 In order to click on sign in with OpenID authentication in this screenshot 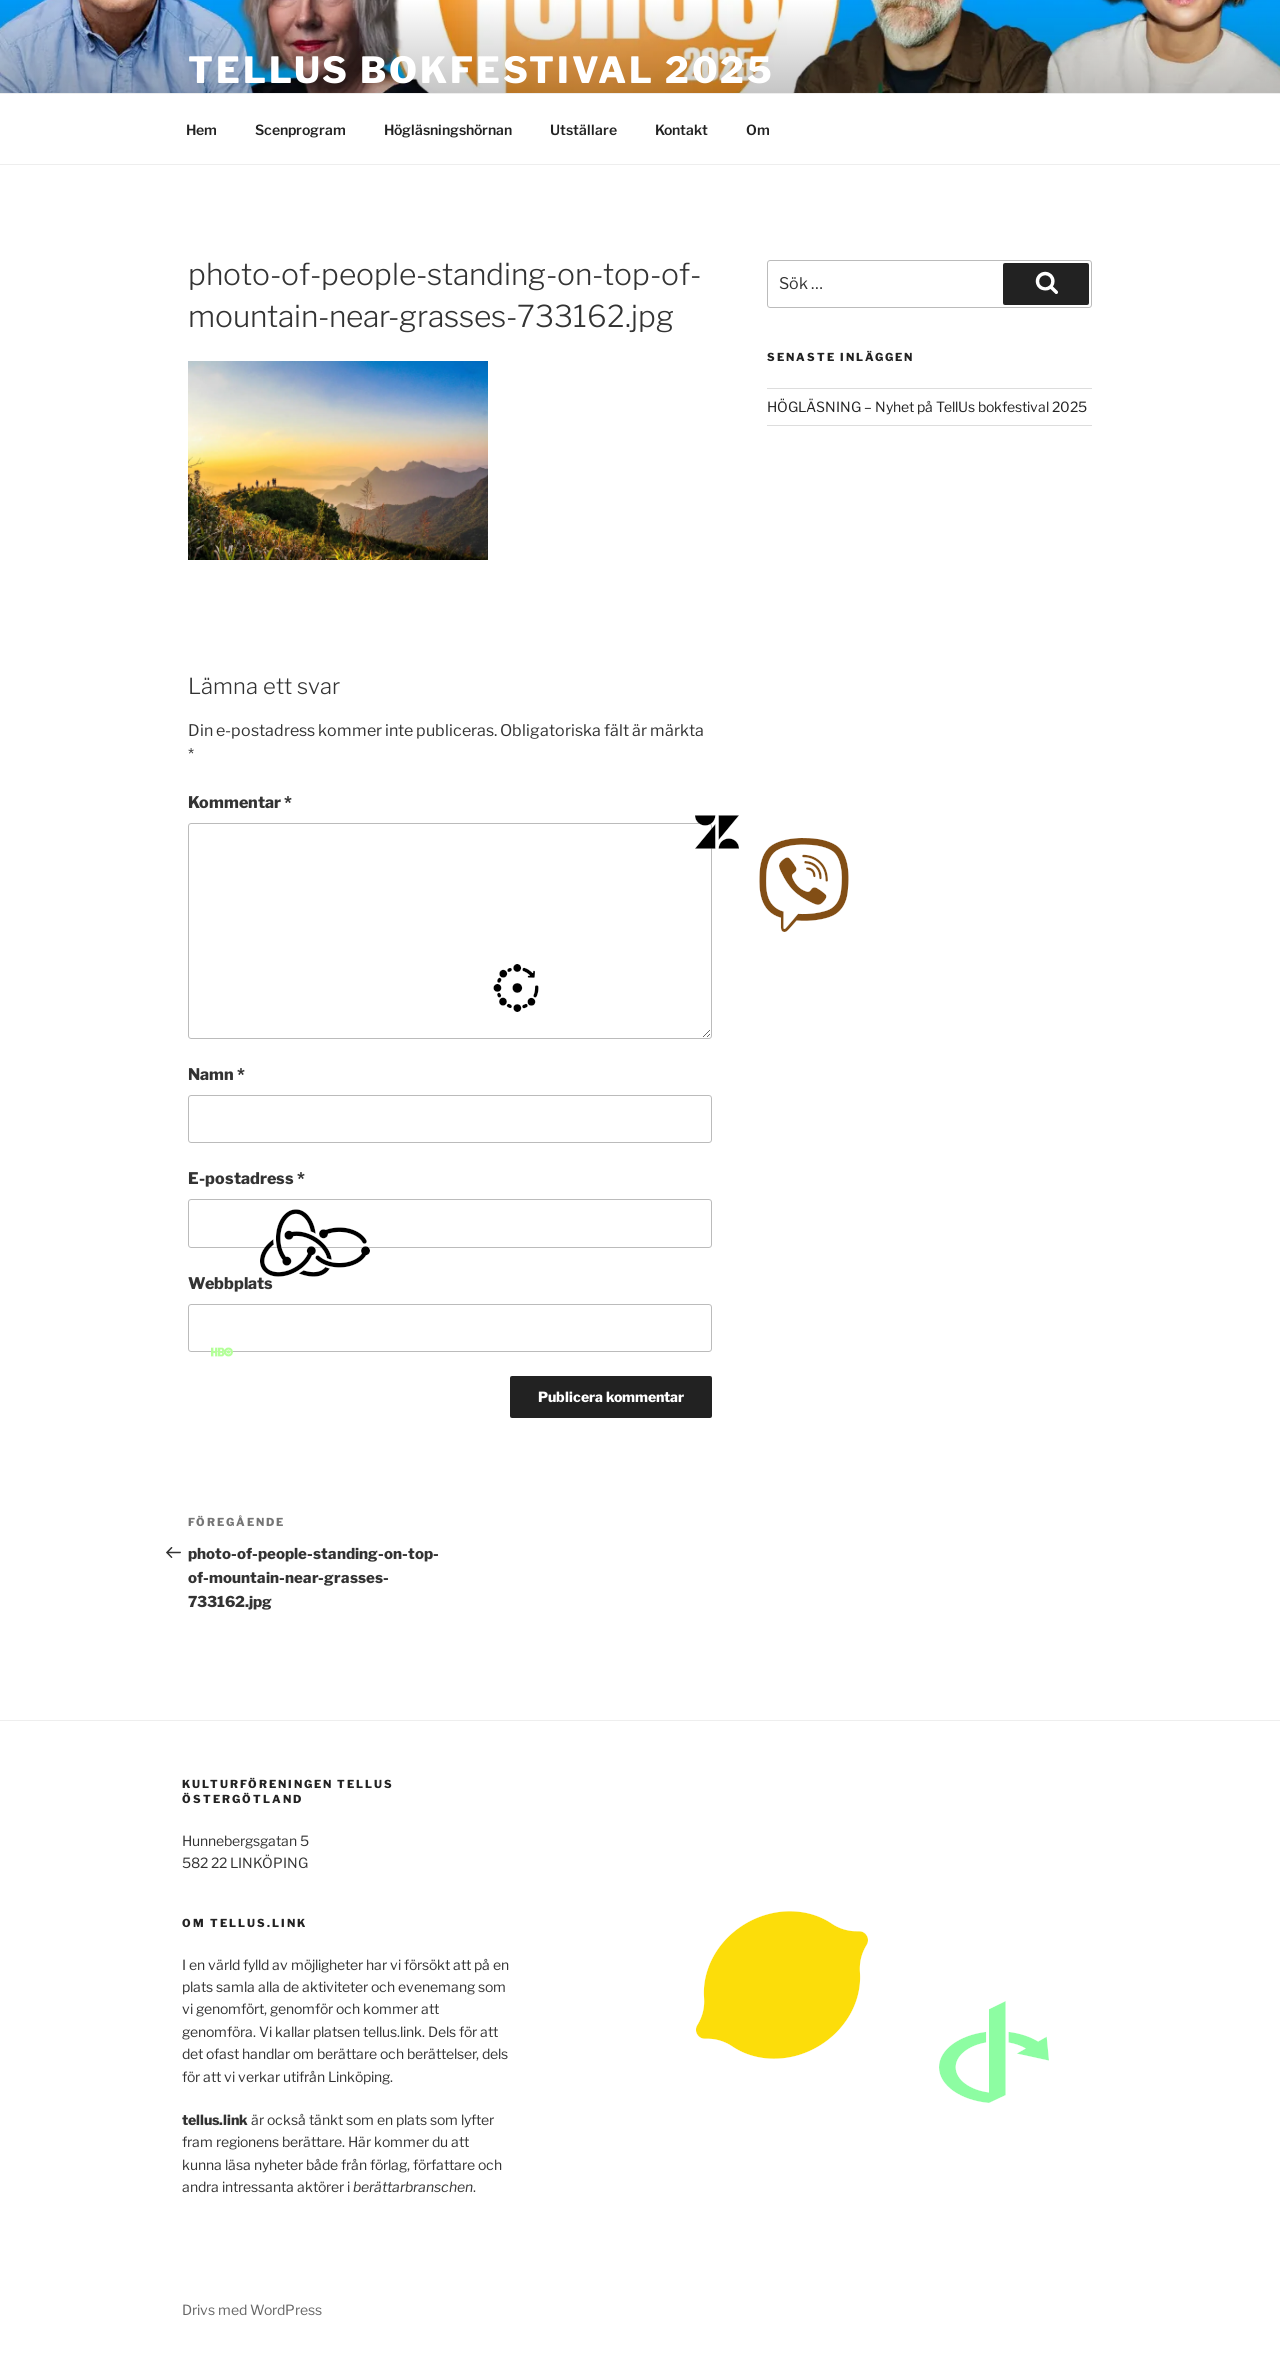, I will do `click(994, 2052)`.